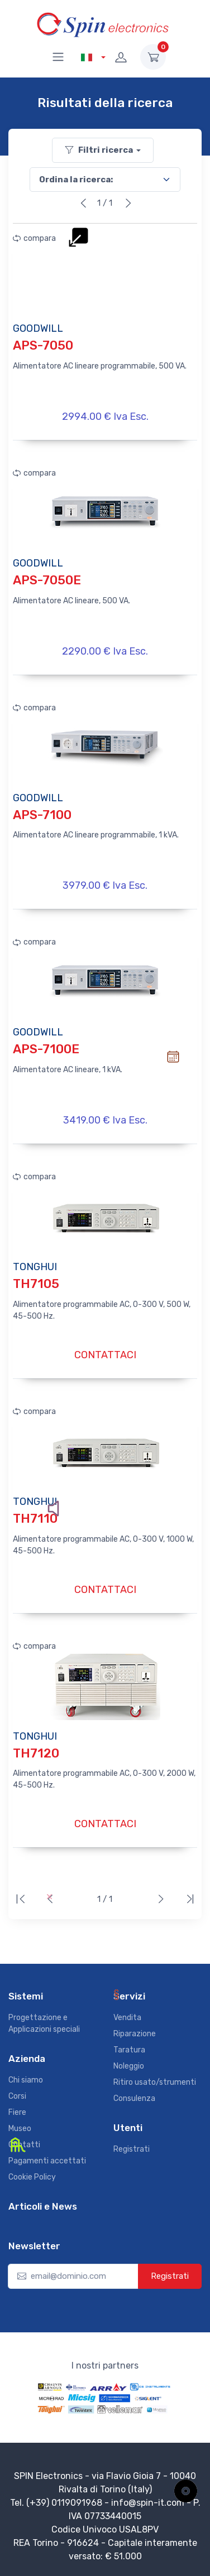 Image resolution: width=210 pixels, height=2576 pixels. I want to click on indicates a legal or terms section, so click(116, 1994).